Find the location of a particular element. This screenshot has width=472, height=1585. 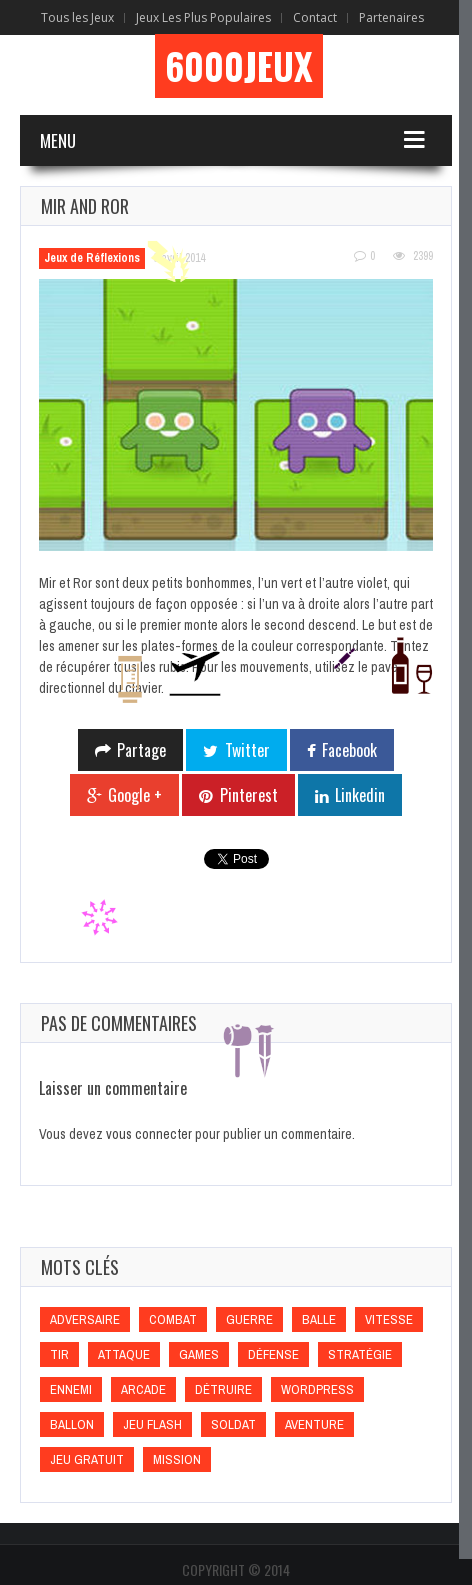

view temperature or measurement settings is located at coordinates (130, 679).